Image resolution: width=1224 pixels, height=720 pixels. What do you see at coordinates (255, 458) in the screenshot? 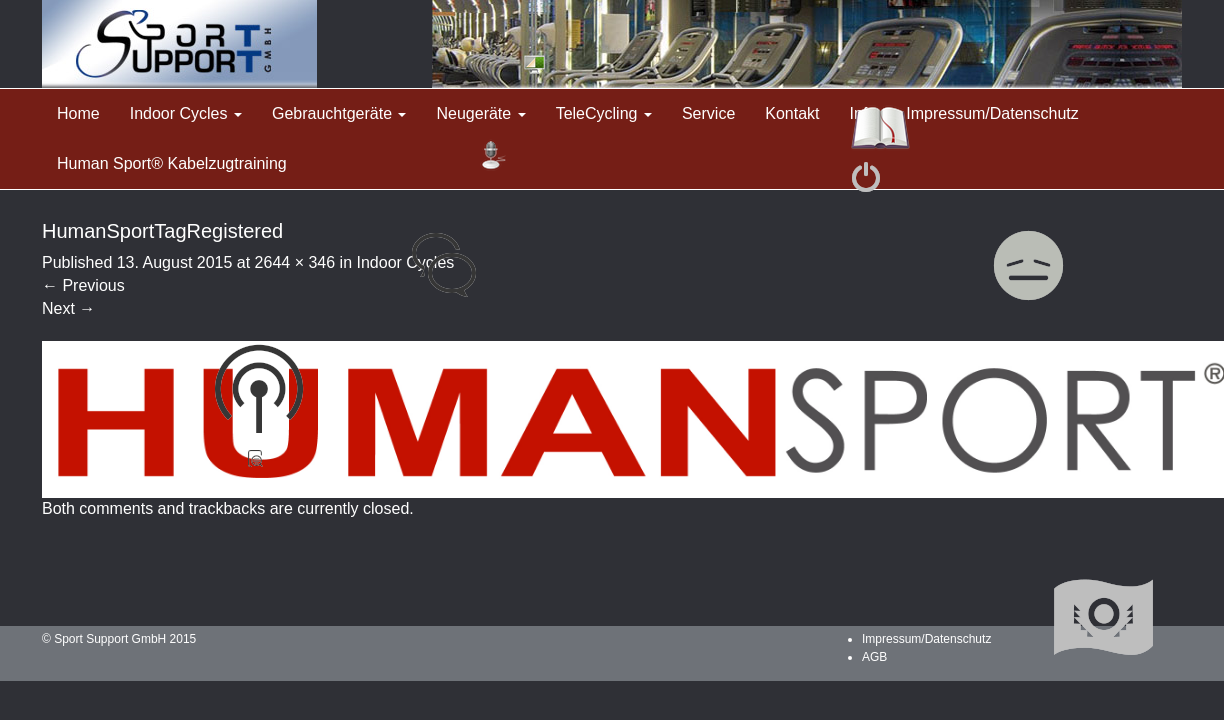
I see `open document viewer app` at bounding box center [255, 458].